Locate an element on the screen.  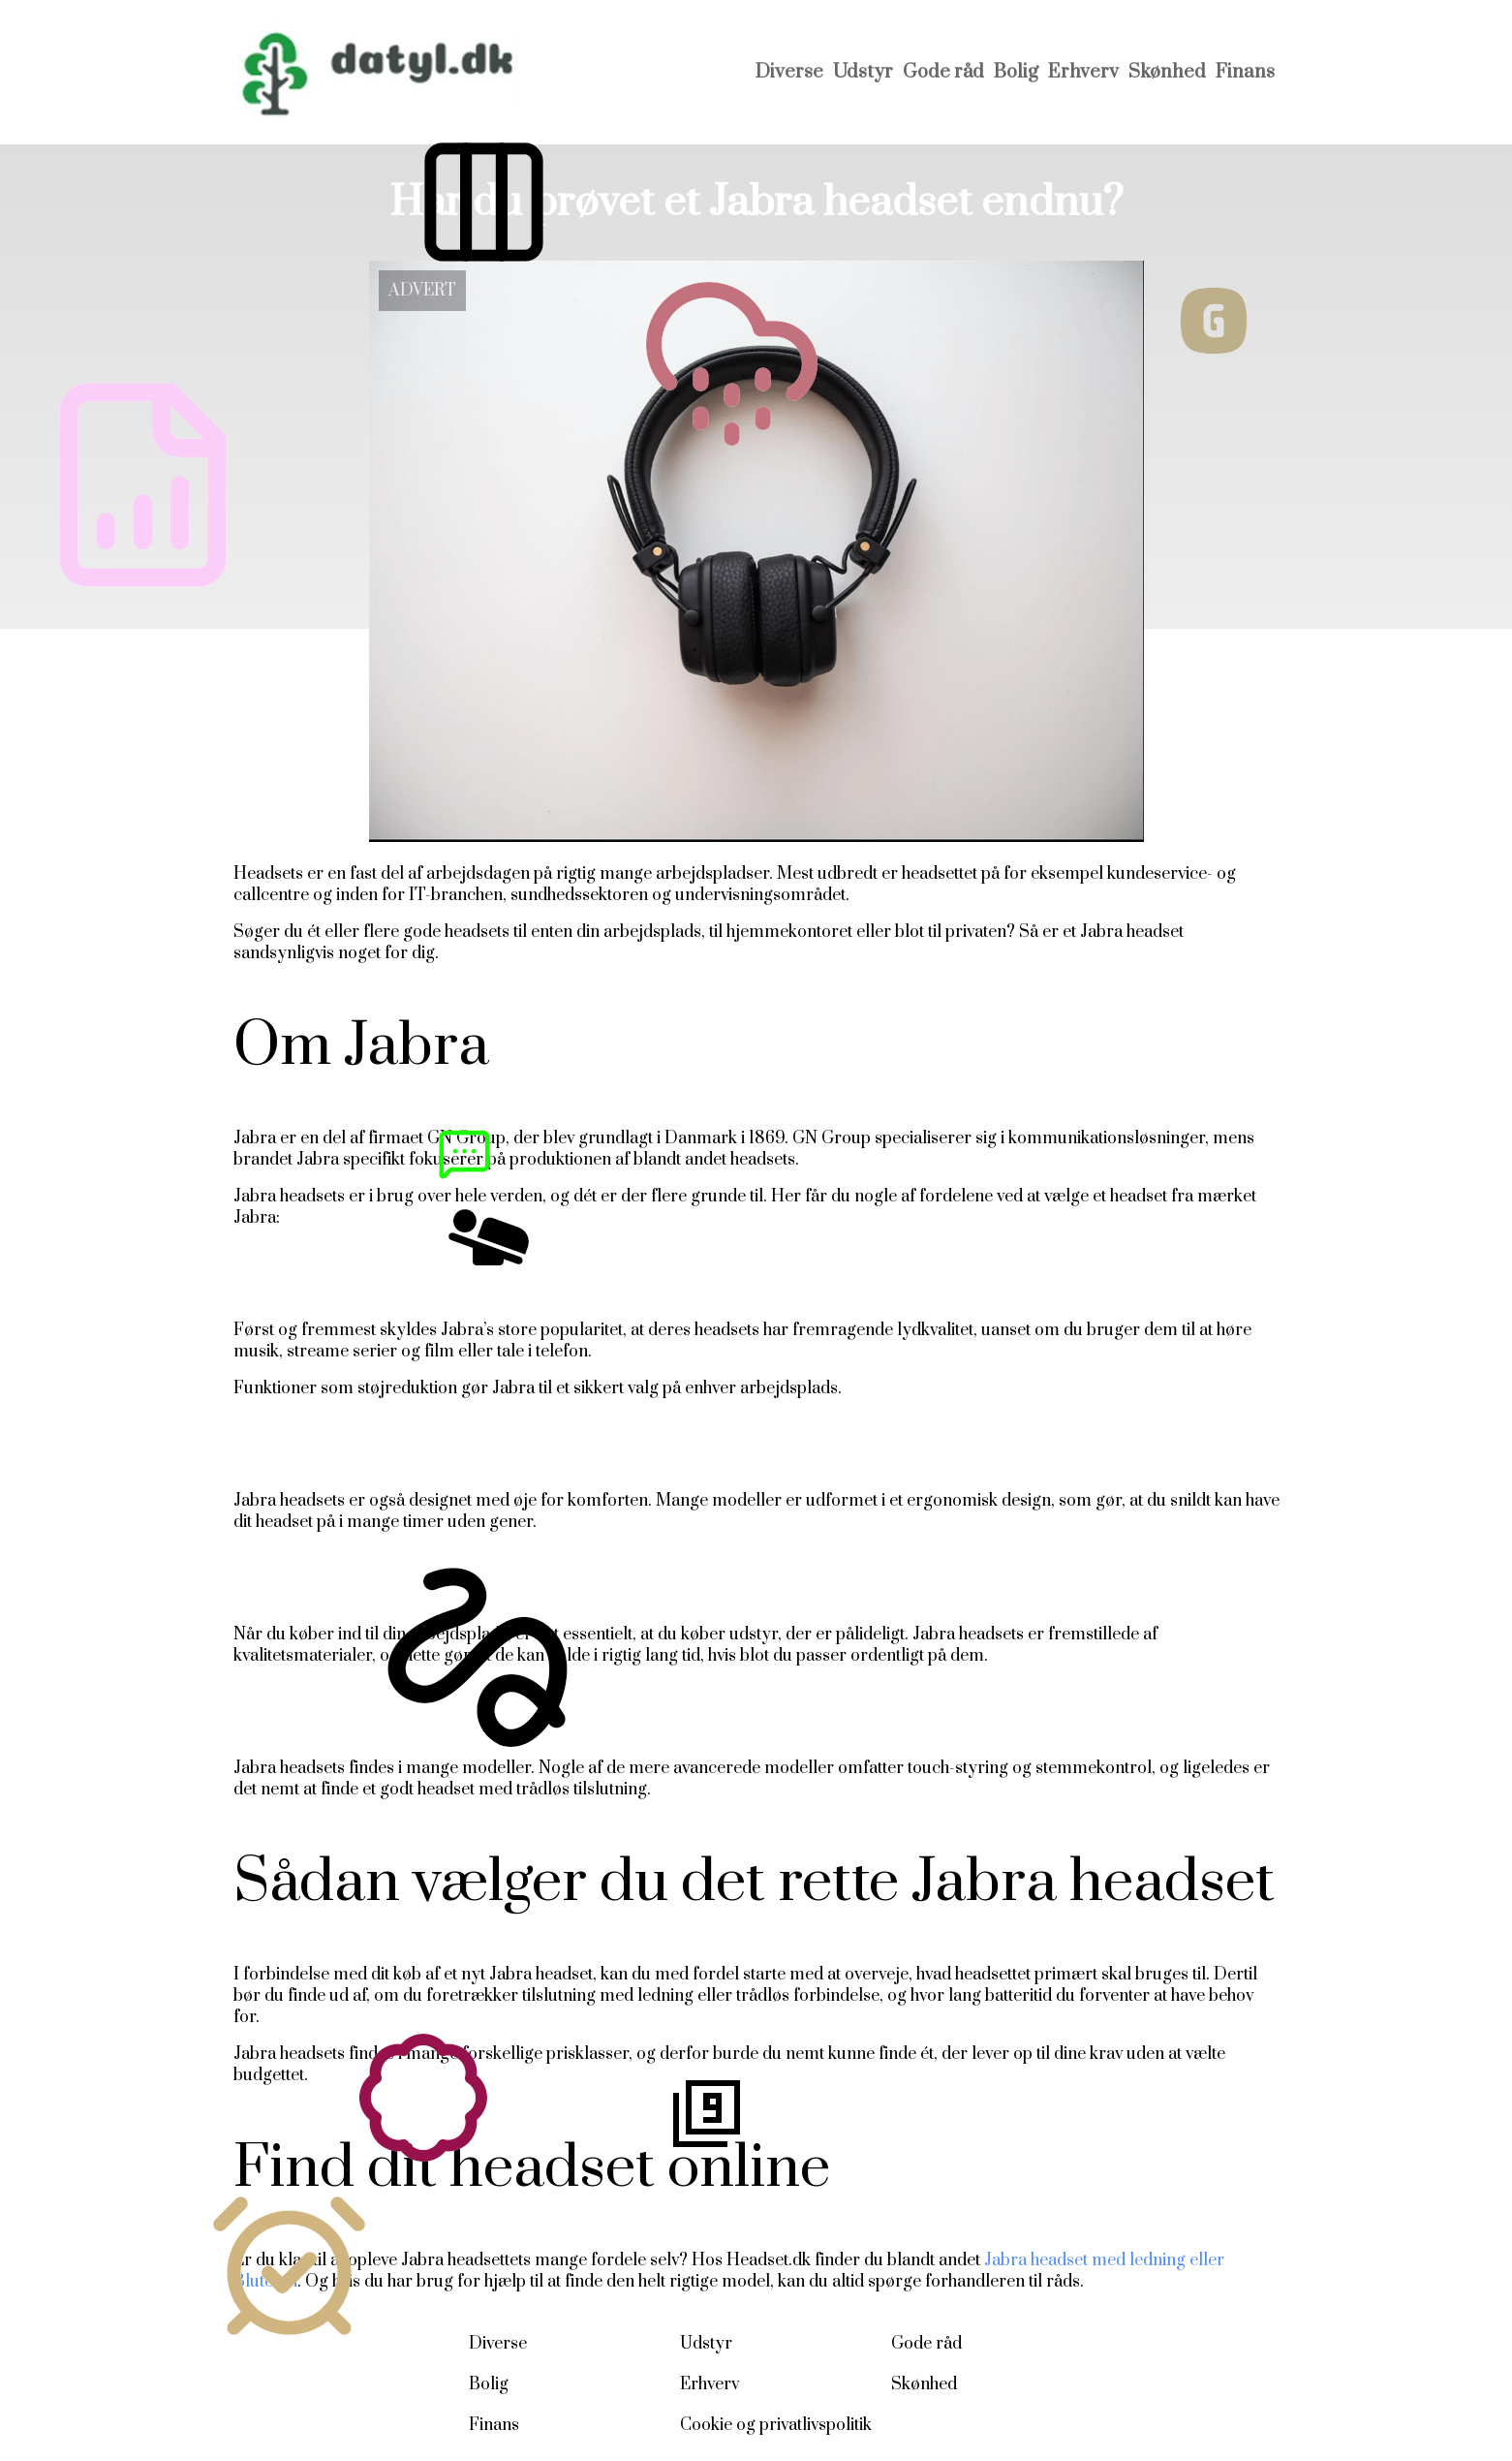
switch to three-column layout is located at coordinates (483, 202).